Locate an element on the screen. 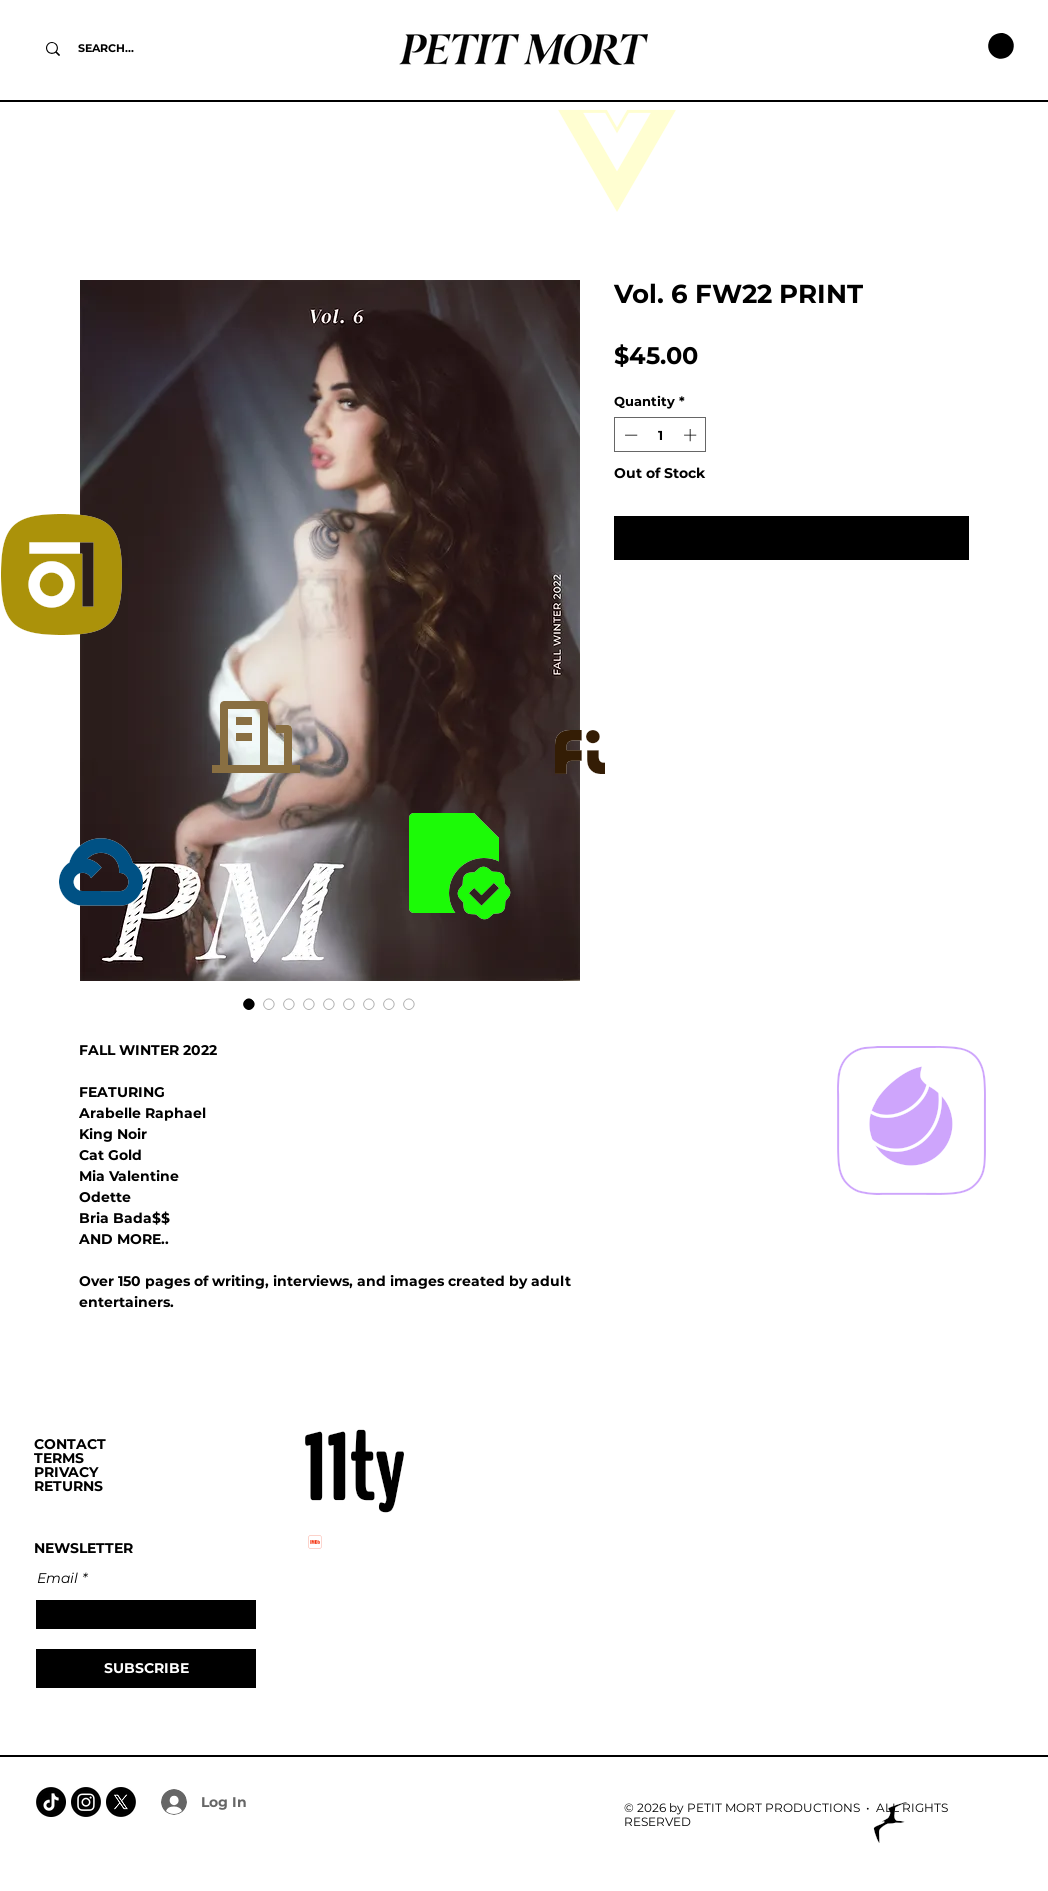 The width and height of the screenshot is (1048, 1891). access Google Cloud services is located at coordinates (101, 872).